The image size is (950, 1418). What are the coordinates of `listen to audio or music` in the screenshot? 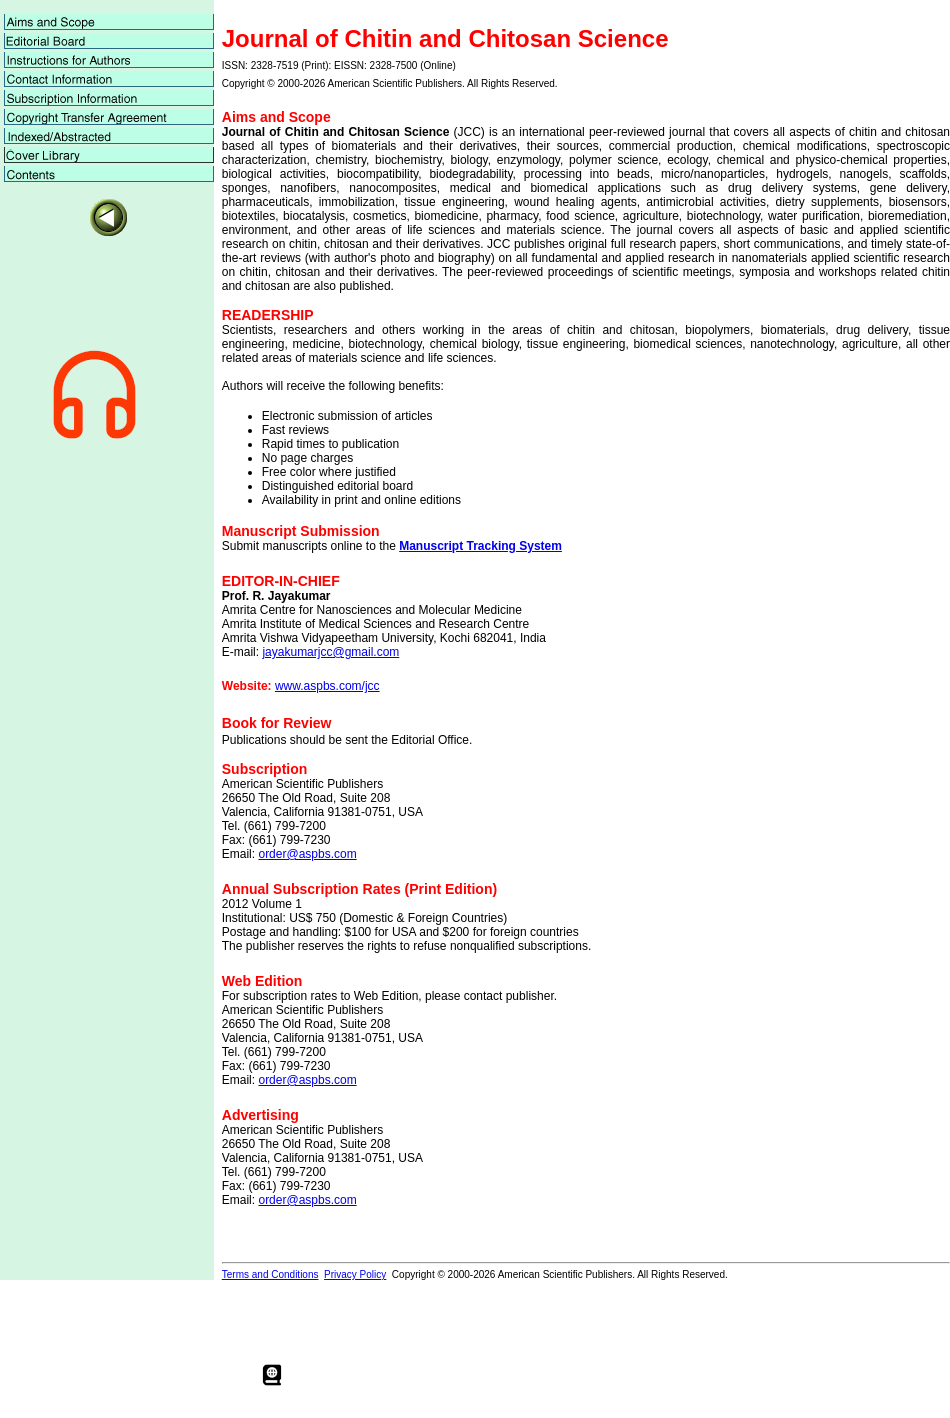 It's located at (94, 397).